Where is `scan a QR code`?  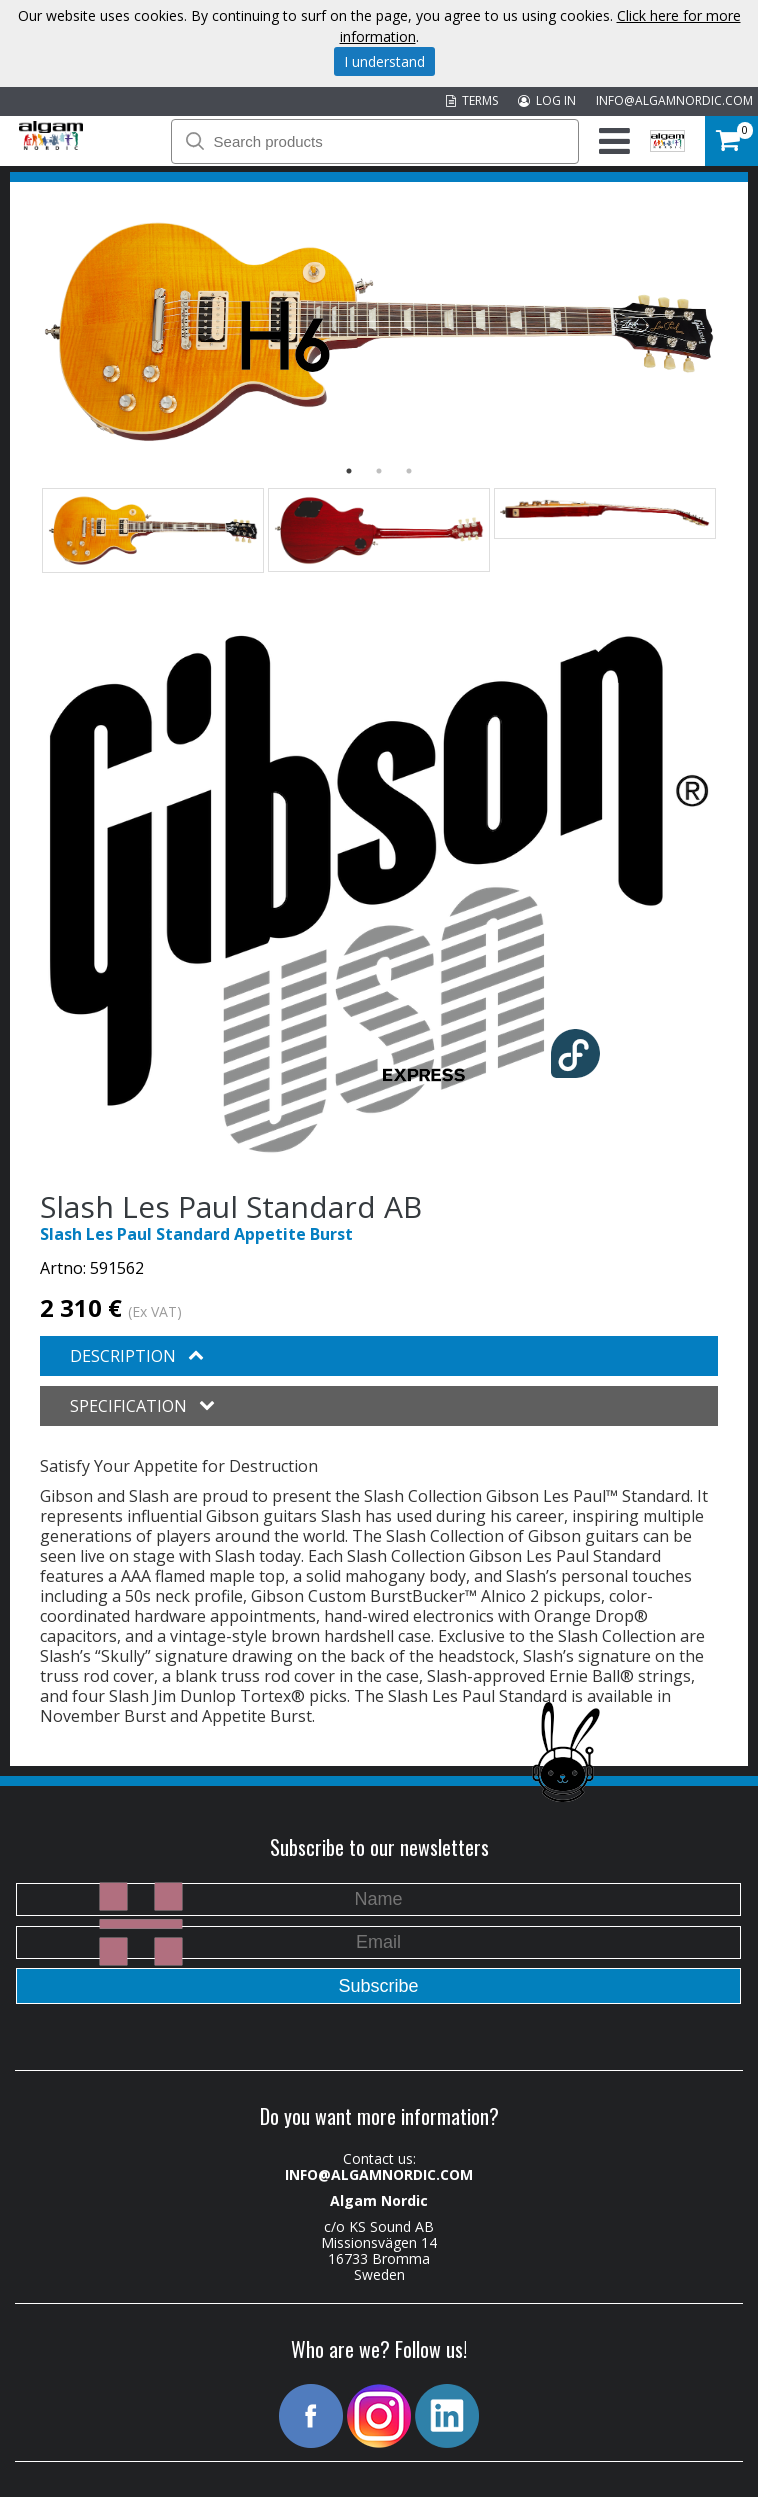 scan a QR code is located at coordinates (141, 1924).